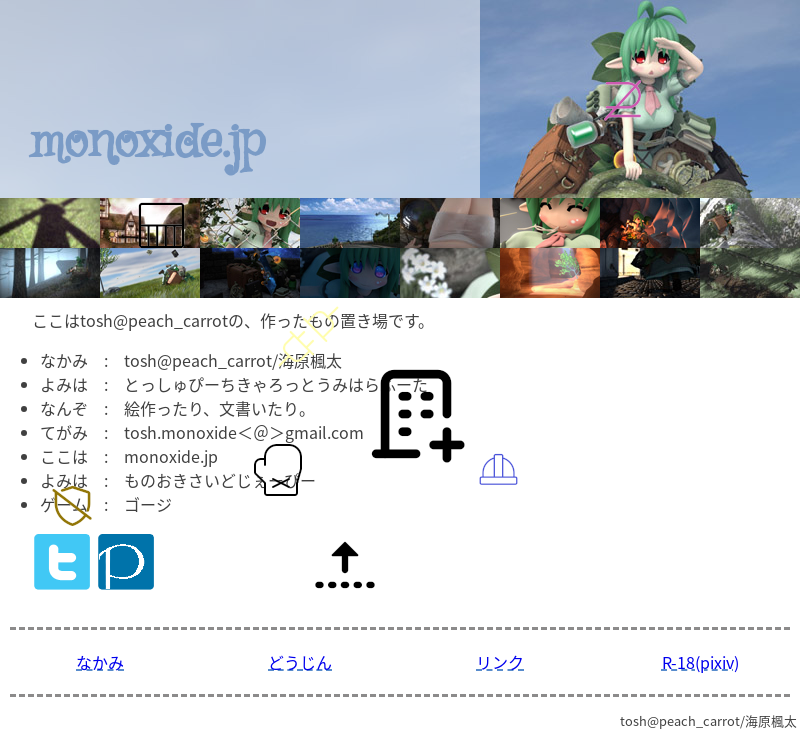  Describe the element at coordinates (416, 414) in the screenshot. I see `add a new building or property` at that location.